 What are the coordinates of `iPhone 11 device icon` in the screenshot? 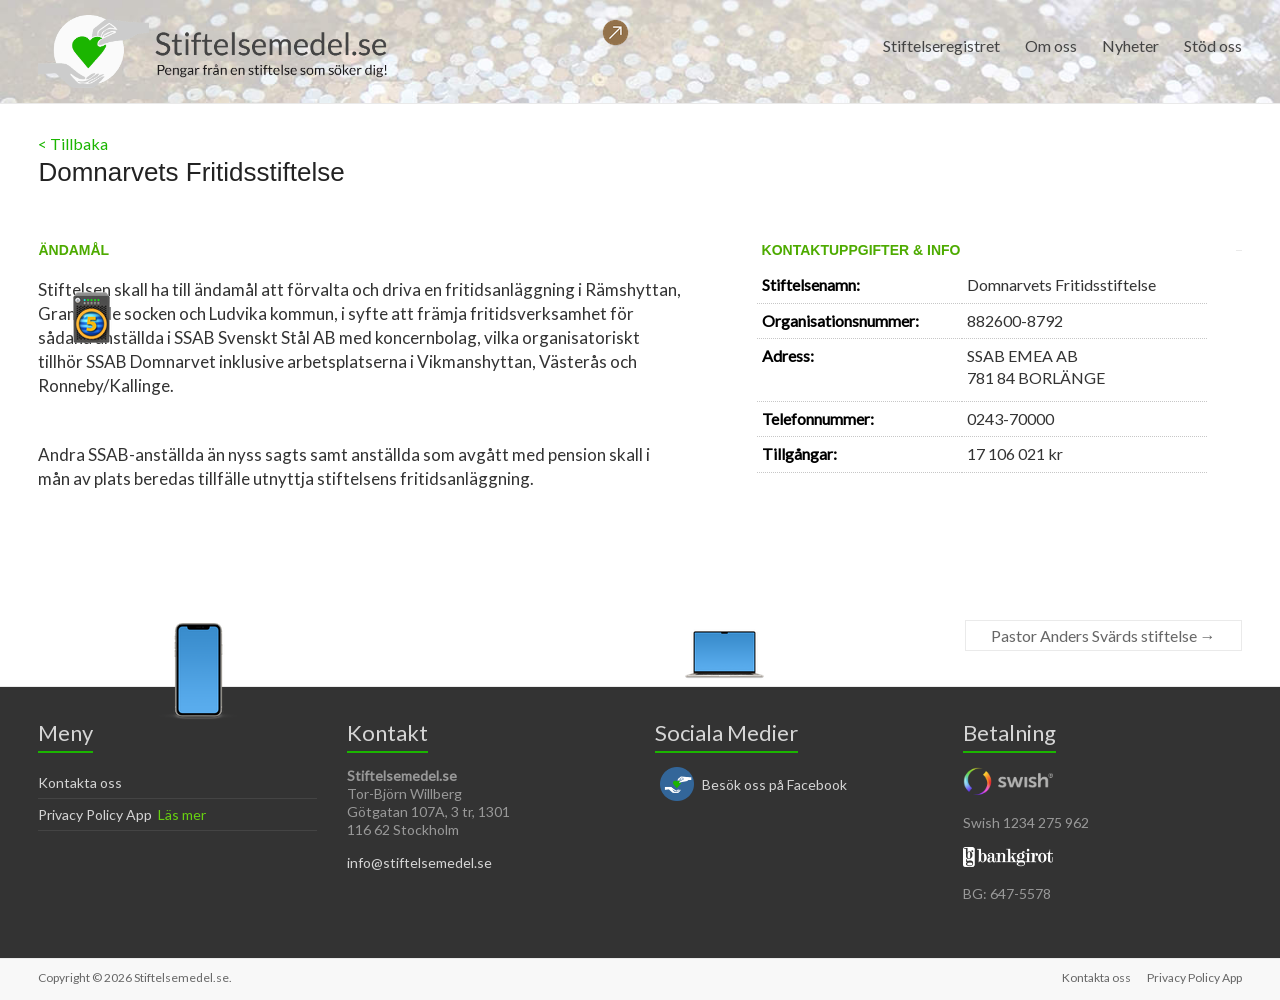 It's located at (198, 671).